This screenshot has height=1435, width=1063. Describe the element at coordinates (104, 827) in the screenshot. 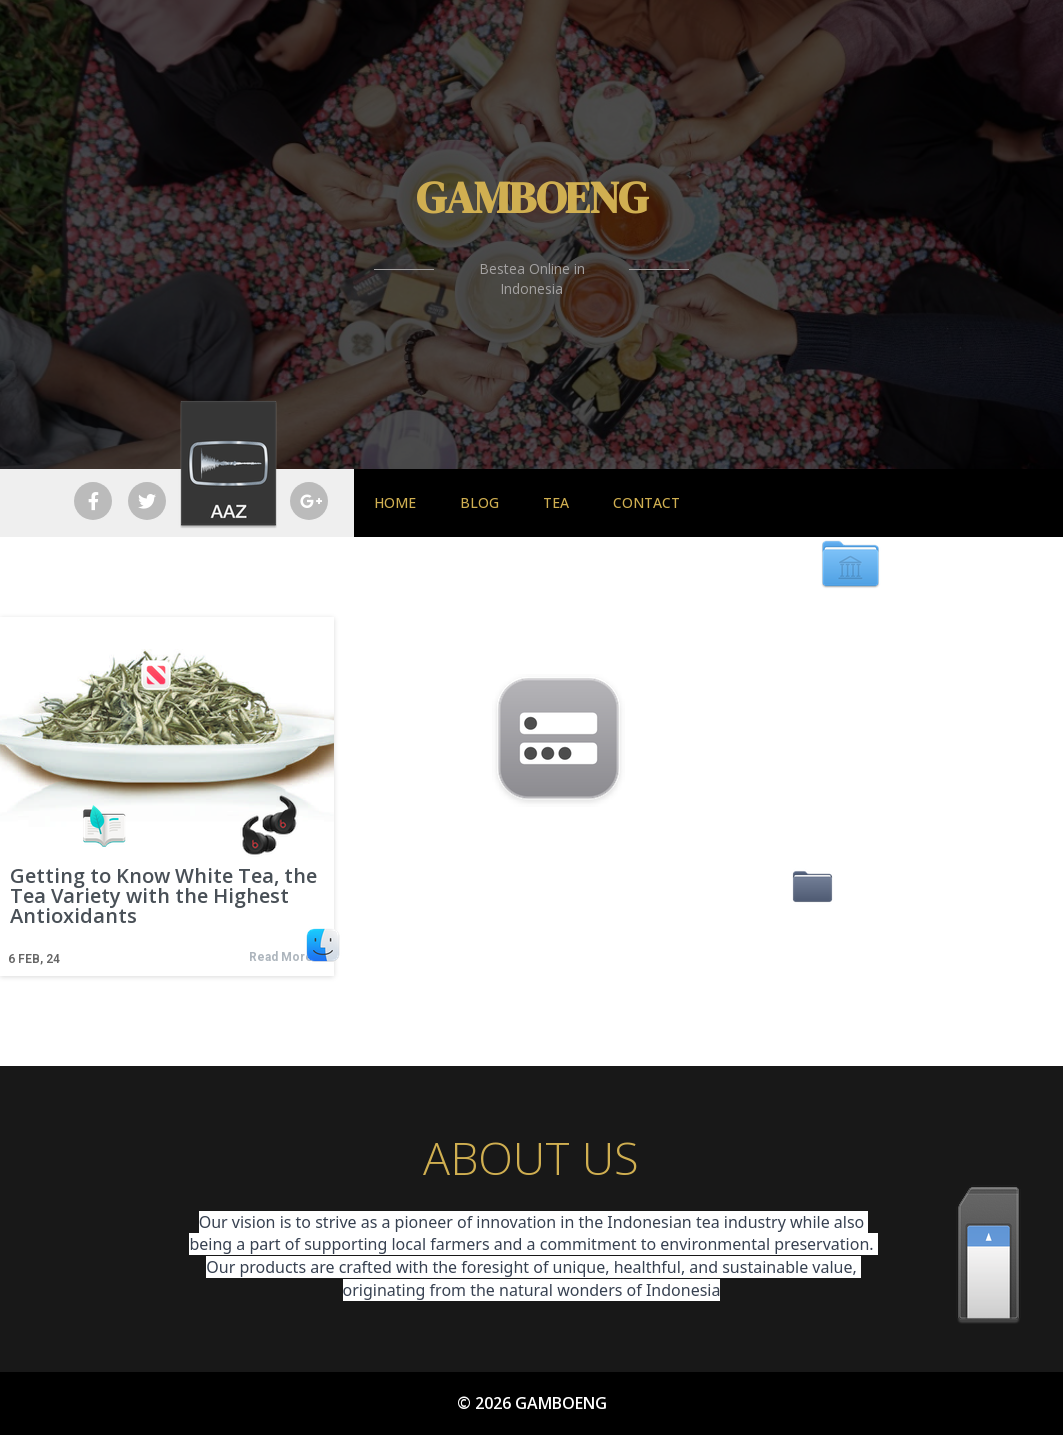

I see `open foliate e-book reader library` at that location.